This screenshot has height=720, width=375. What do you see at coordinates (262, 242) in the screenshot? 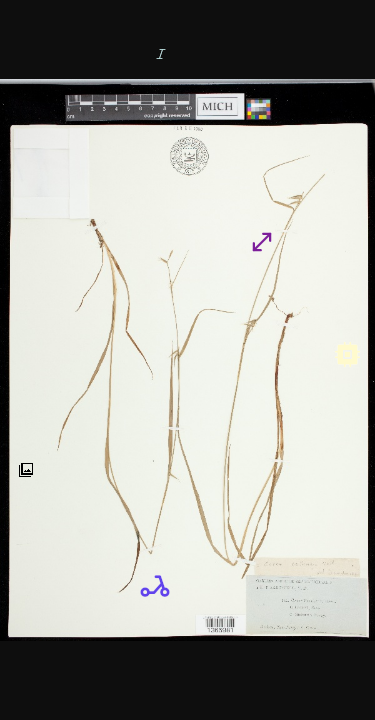
I see `resize window diagonally` at bounding box center [262, 242].